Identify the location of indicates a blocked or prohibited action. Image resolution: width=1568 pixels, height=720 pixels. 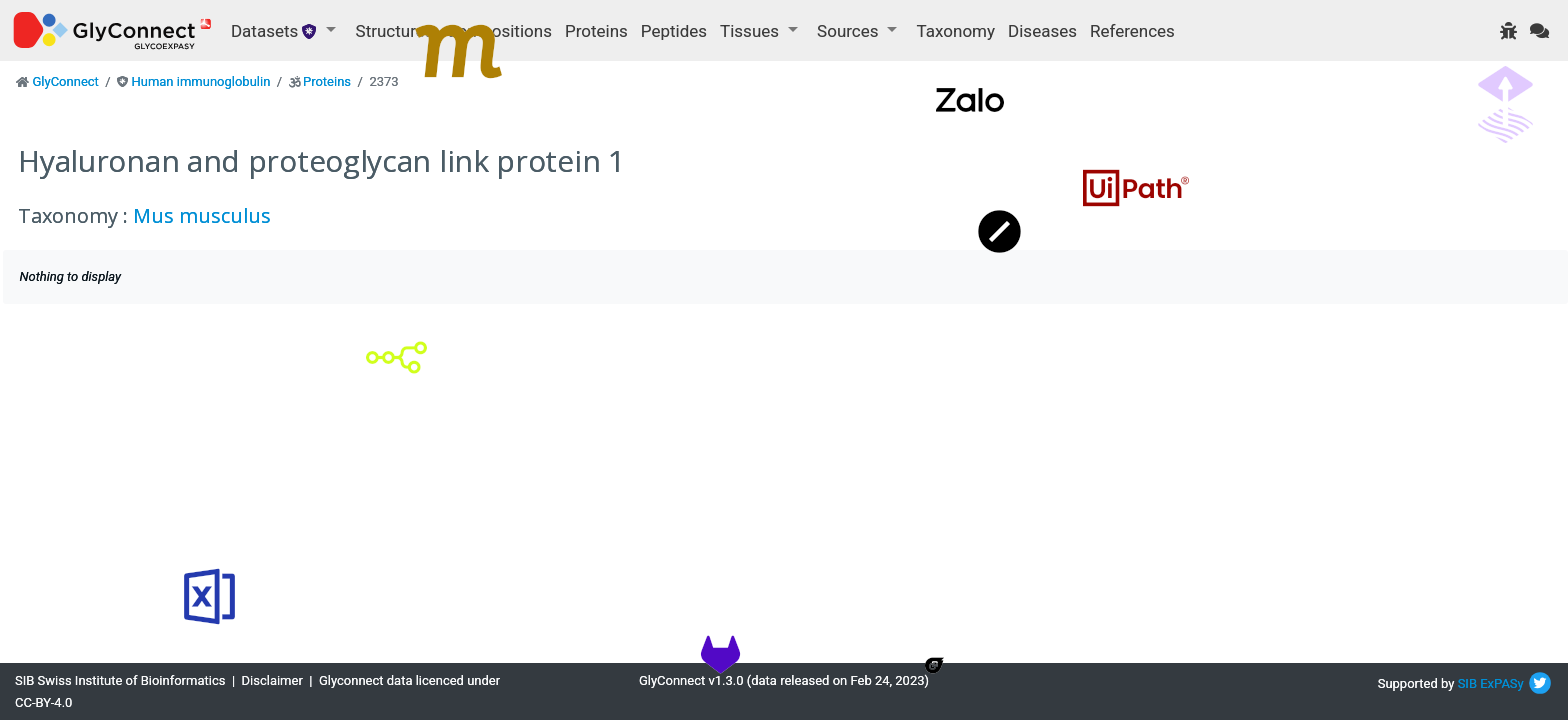
(999, 231).